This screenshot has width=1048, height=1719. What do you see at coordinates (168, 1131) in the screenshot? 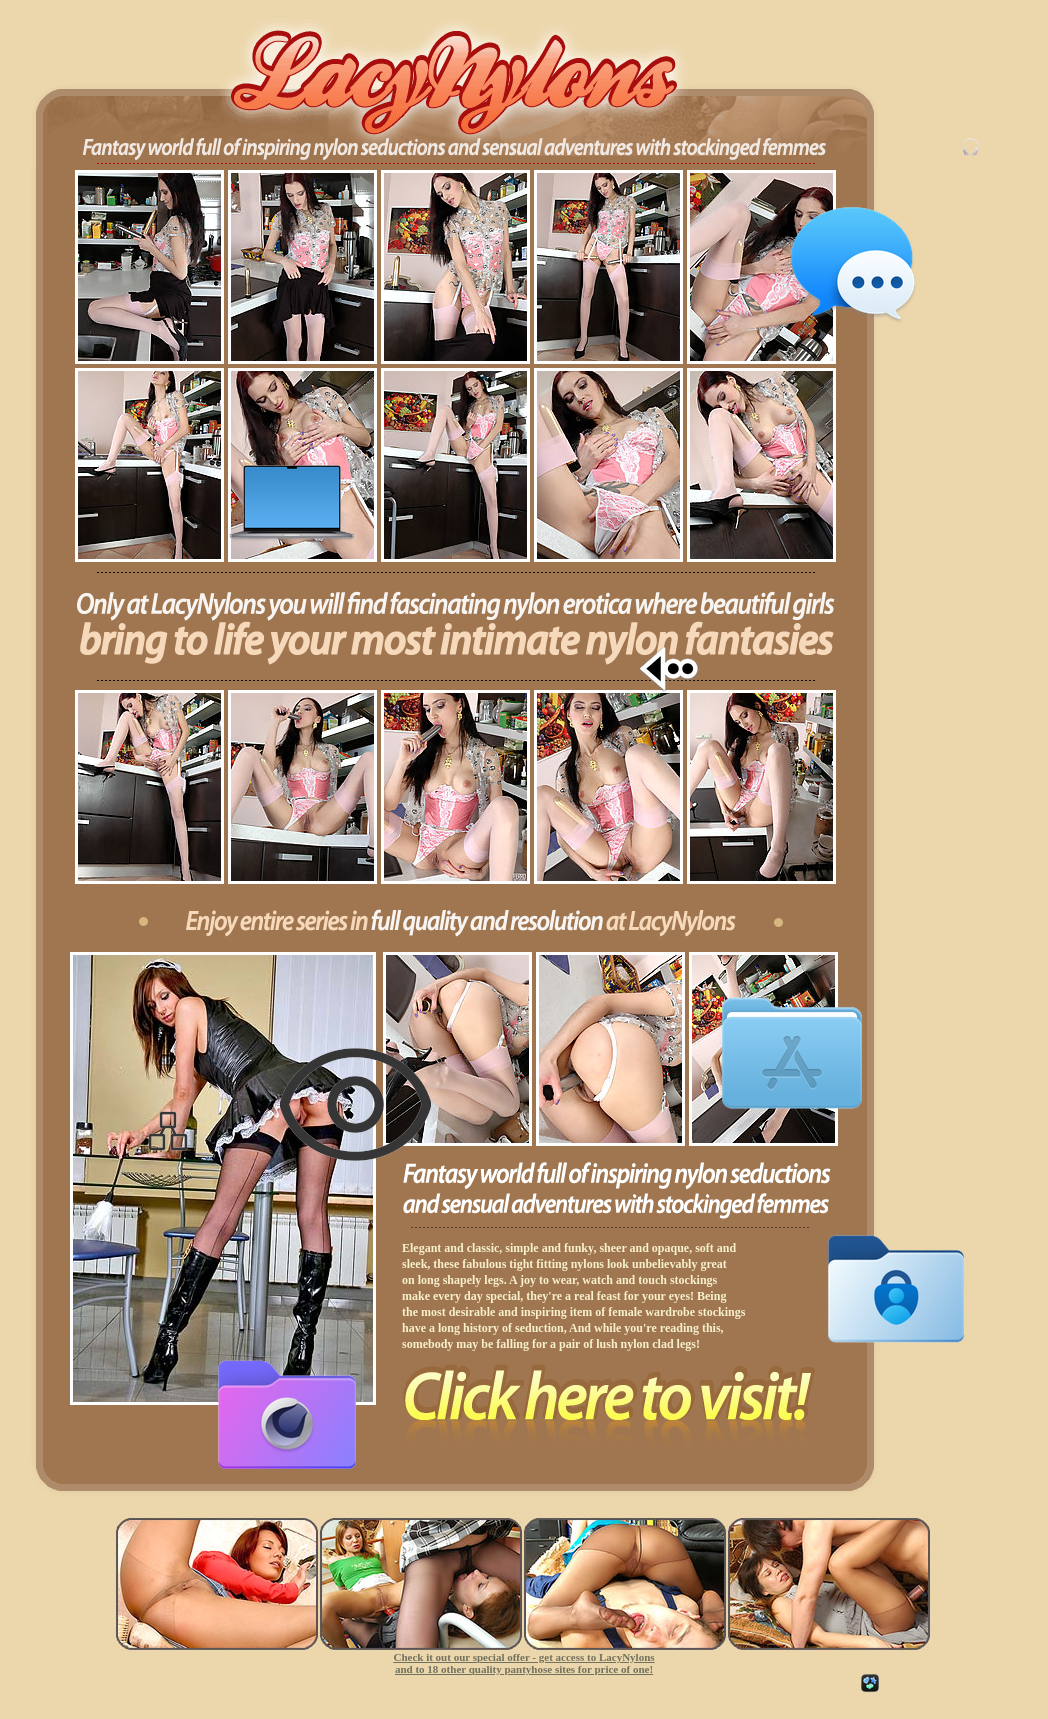
I see `open gtk4 node editor application` at bounding box center [168, 1131].